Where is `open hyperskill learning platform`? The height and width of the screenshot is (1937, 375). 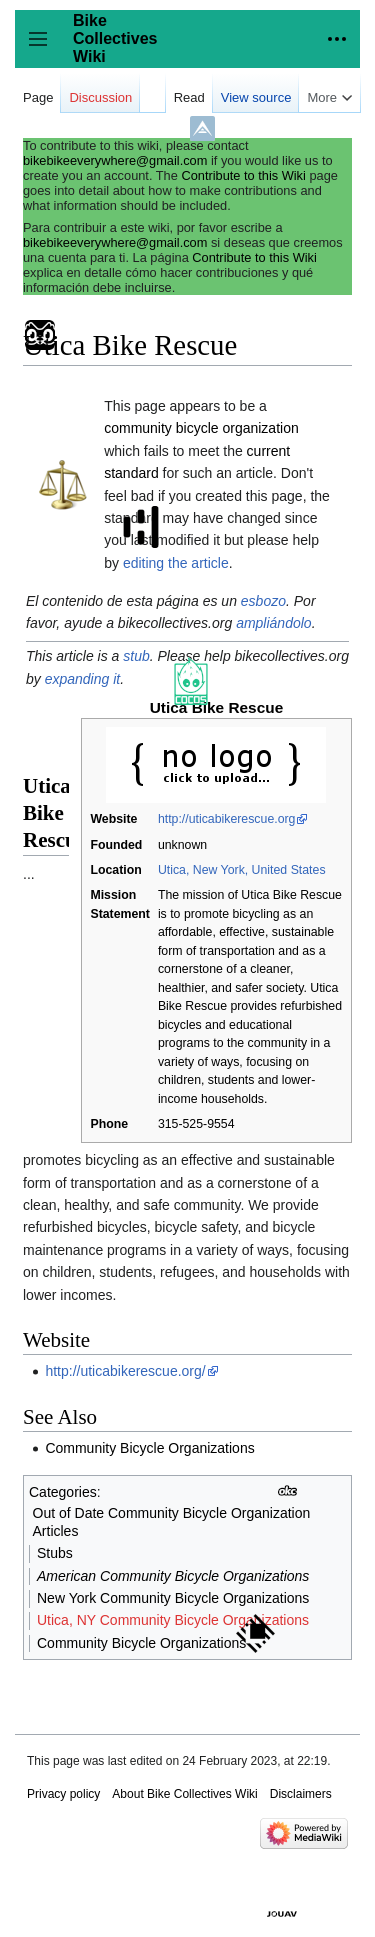
open hyperskill learning platform is located at coordinates (141, 527).